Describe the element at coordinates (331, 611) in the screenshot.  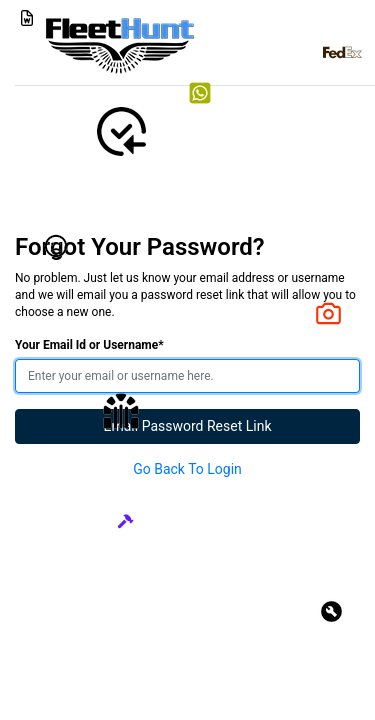
I see `access settings or configuration options` at that location.